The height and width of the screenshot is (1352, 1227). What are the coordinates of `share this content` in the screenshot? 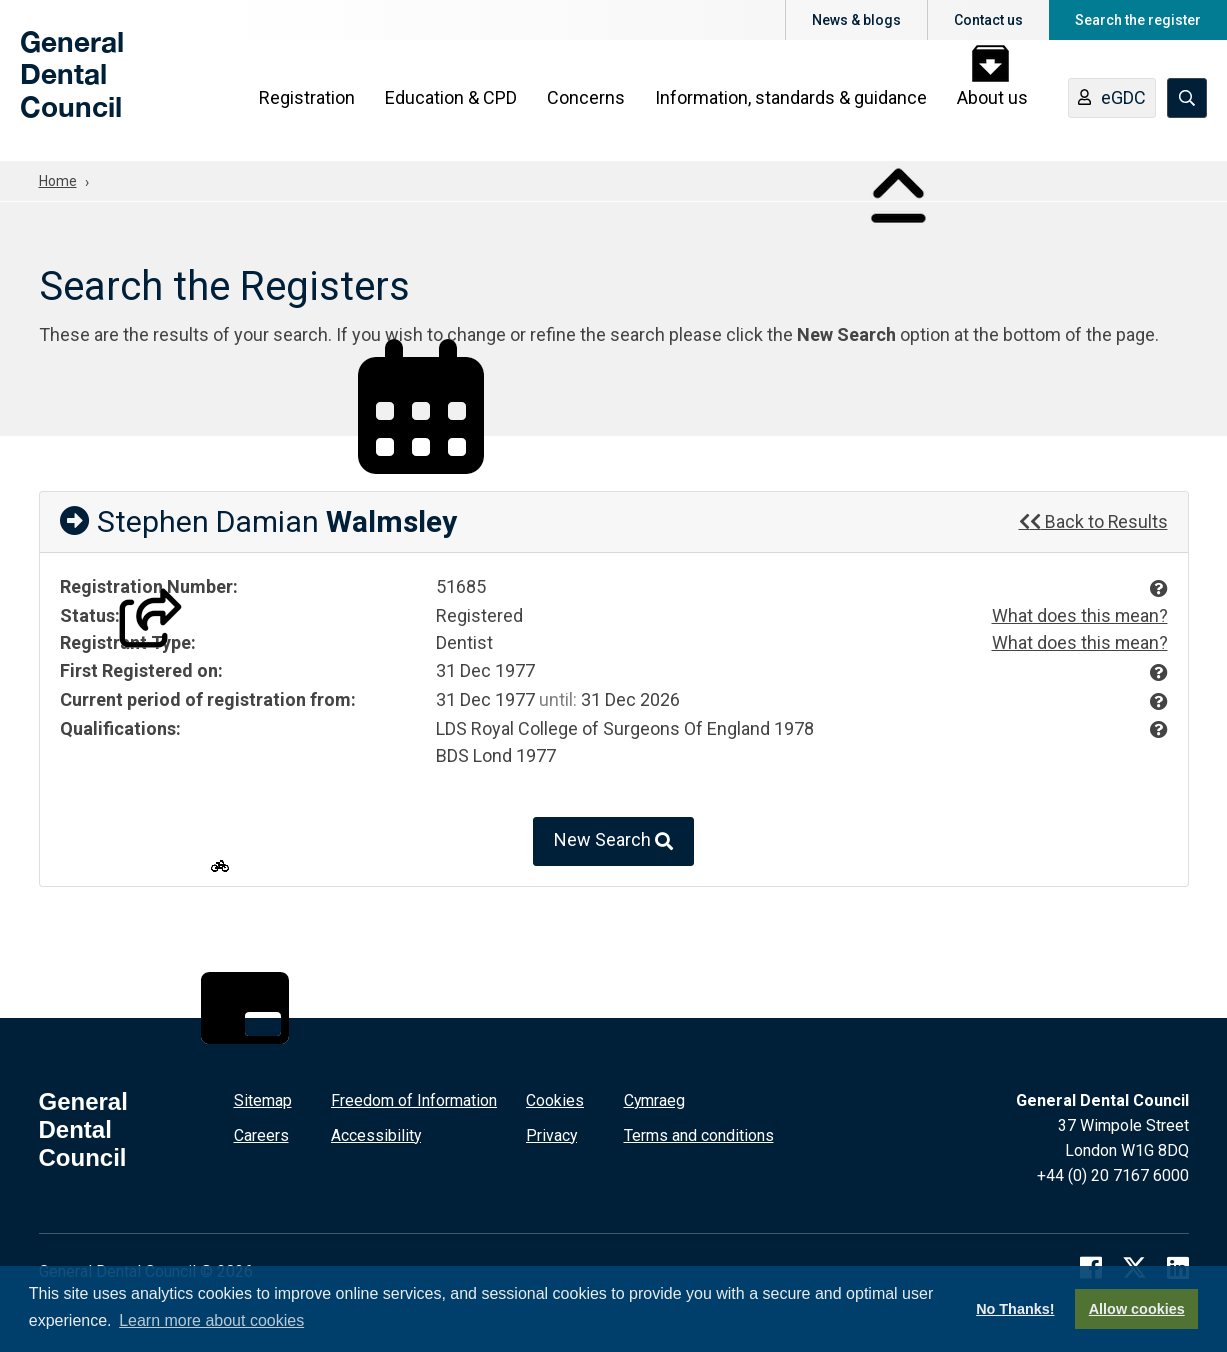 It's located at (149, 618).